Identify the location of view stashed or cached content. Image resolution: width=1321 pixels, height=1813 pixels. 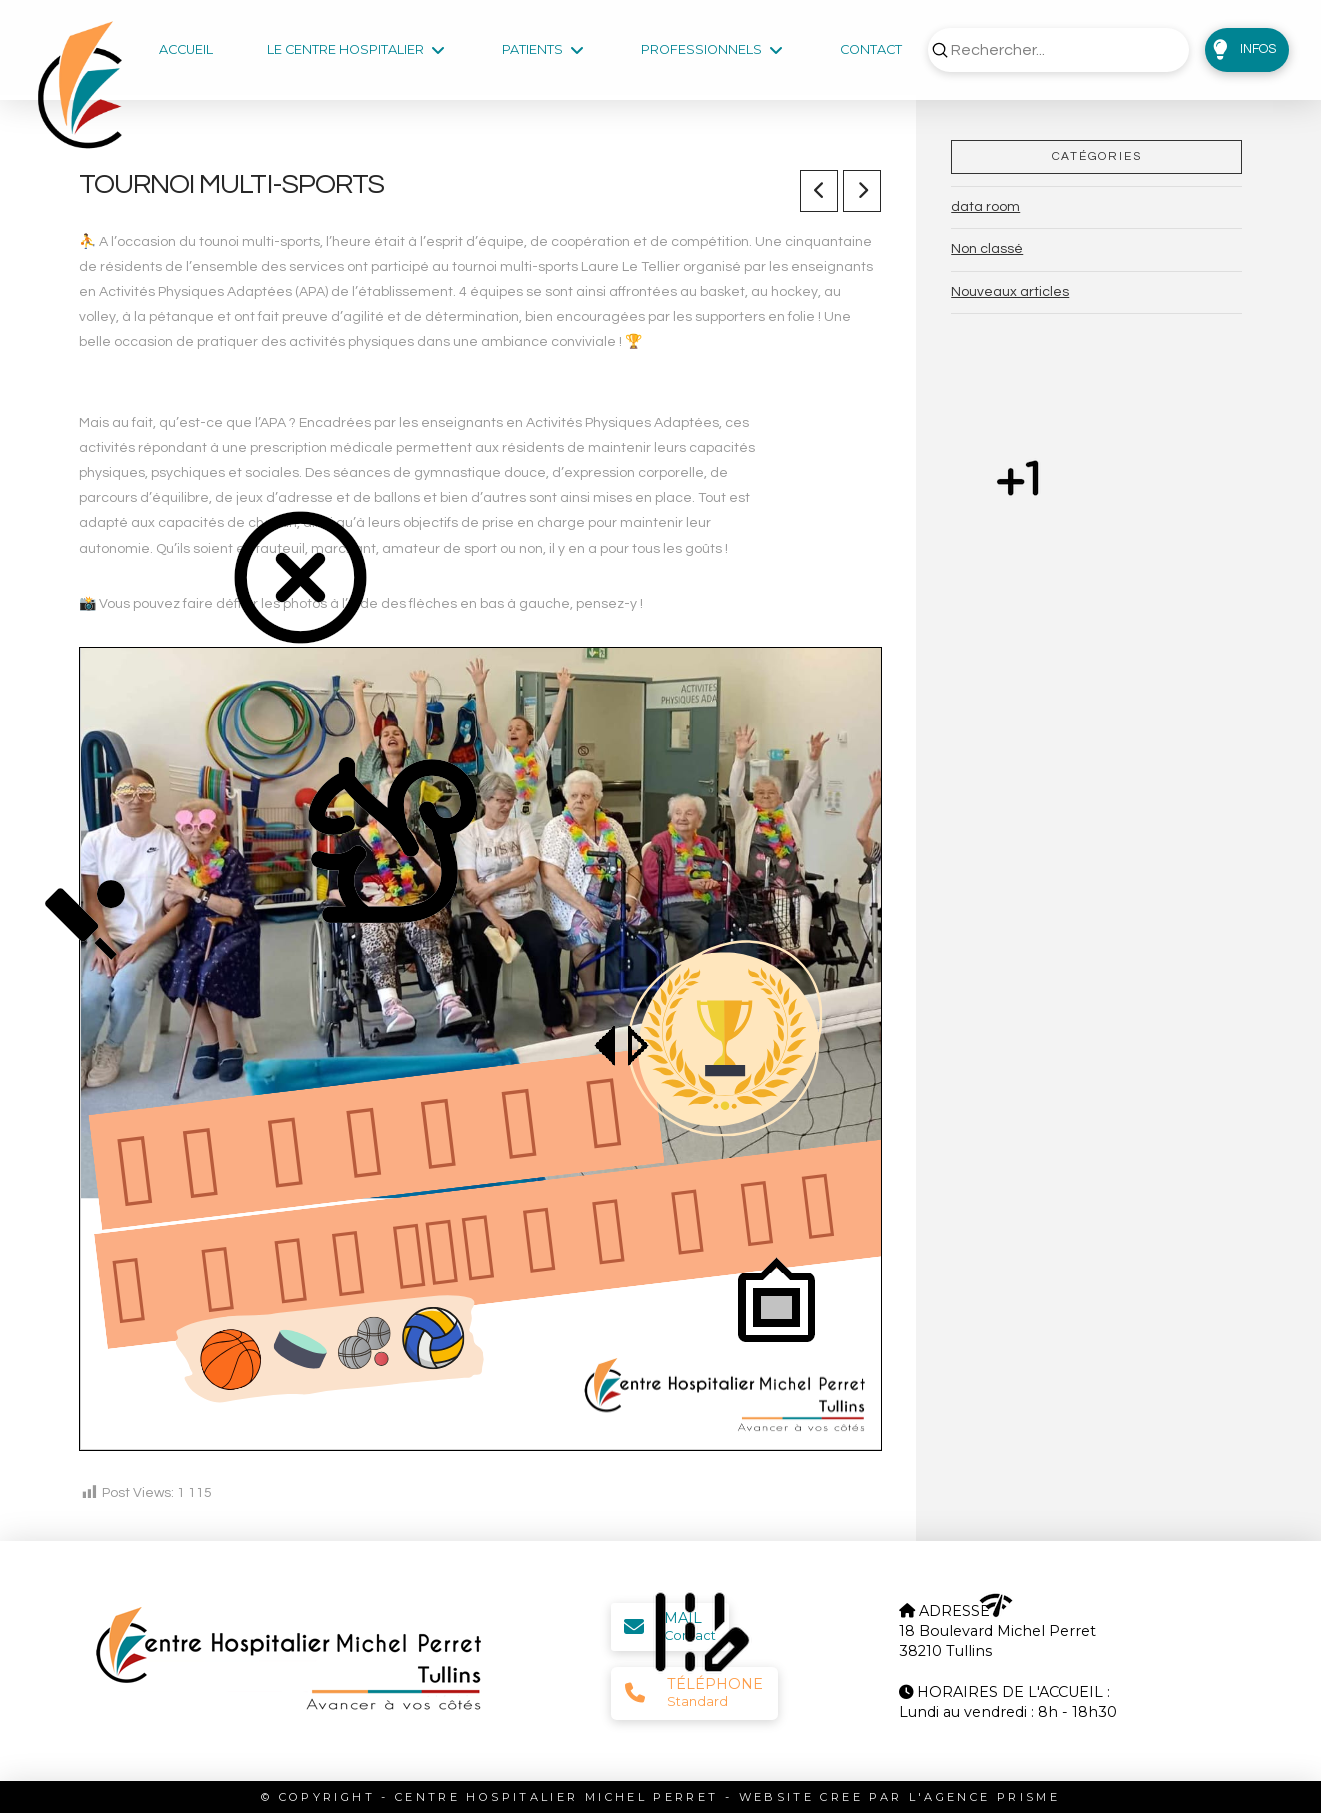
(388, 845).